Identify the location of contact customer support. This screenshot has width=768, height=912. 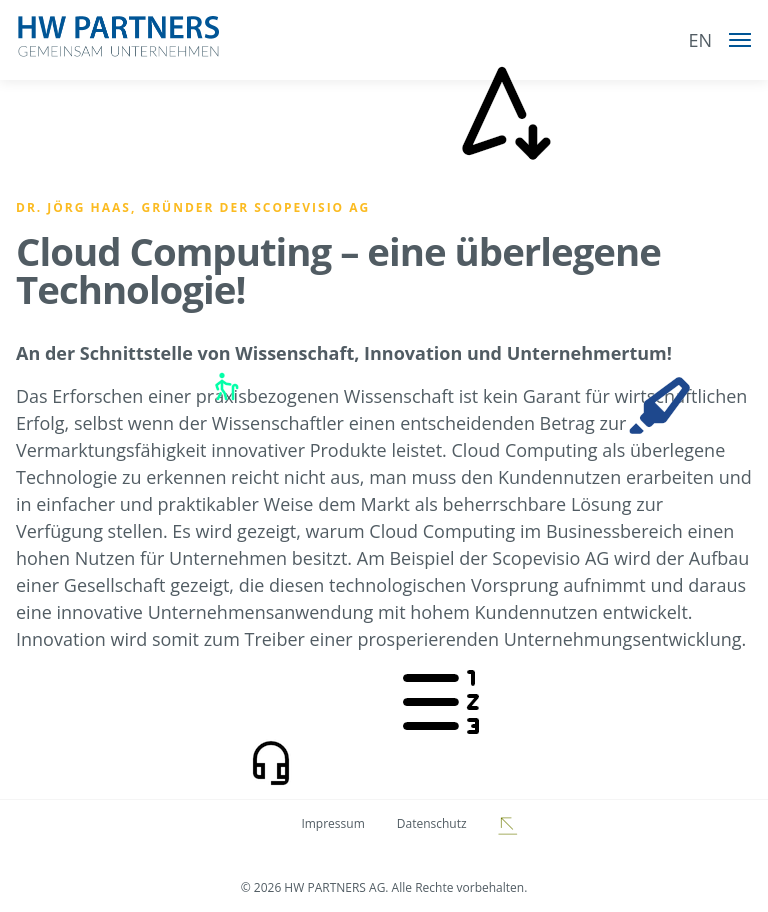
(271, 763).